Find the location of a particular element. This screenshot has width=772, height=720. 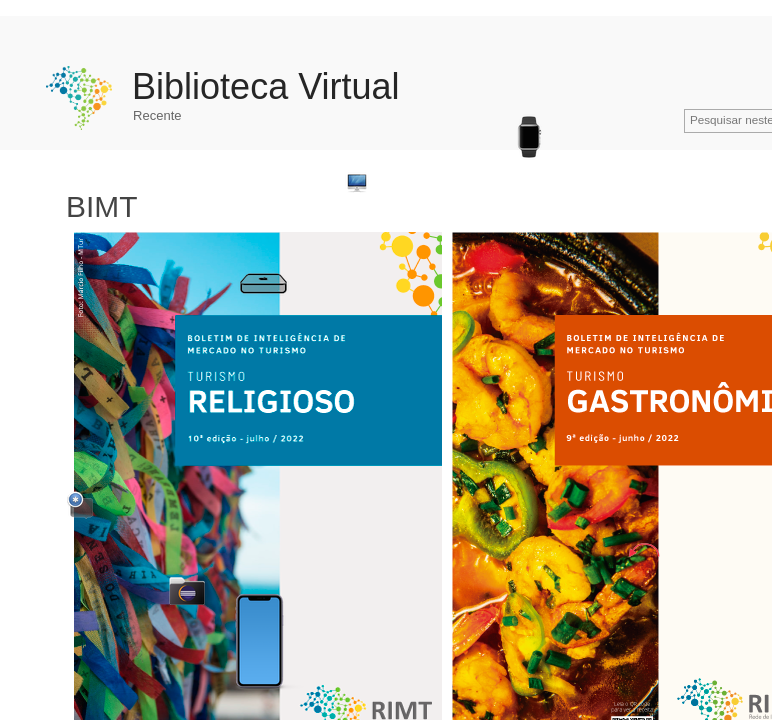

mac mini device in finder sidebar is located at coordinates (263, 283).